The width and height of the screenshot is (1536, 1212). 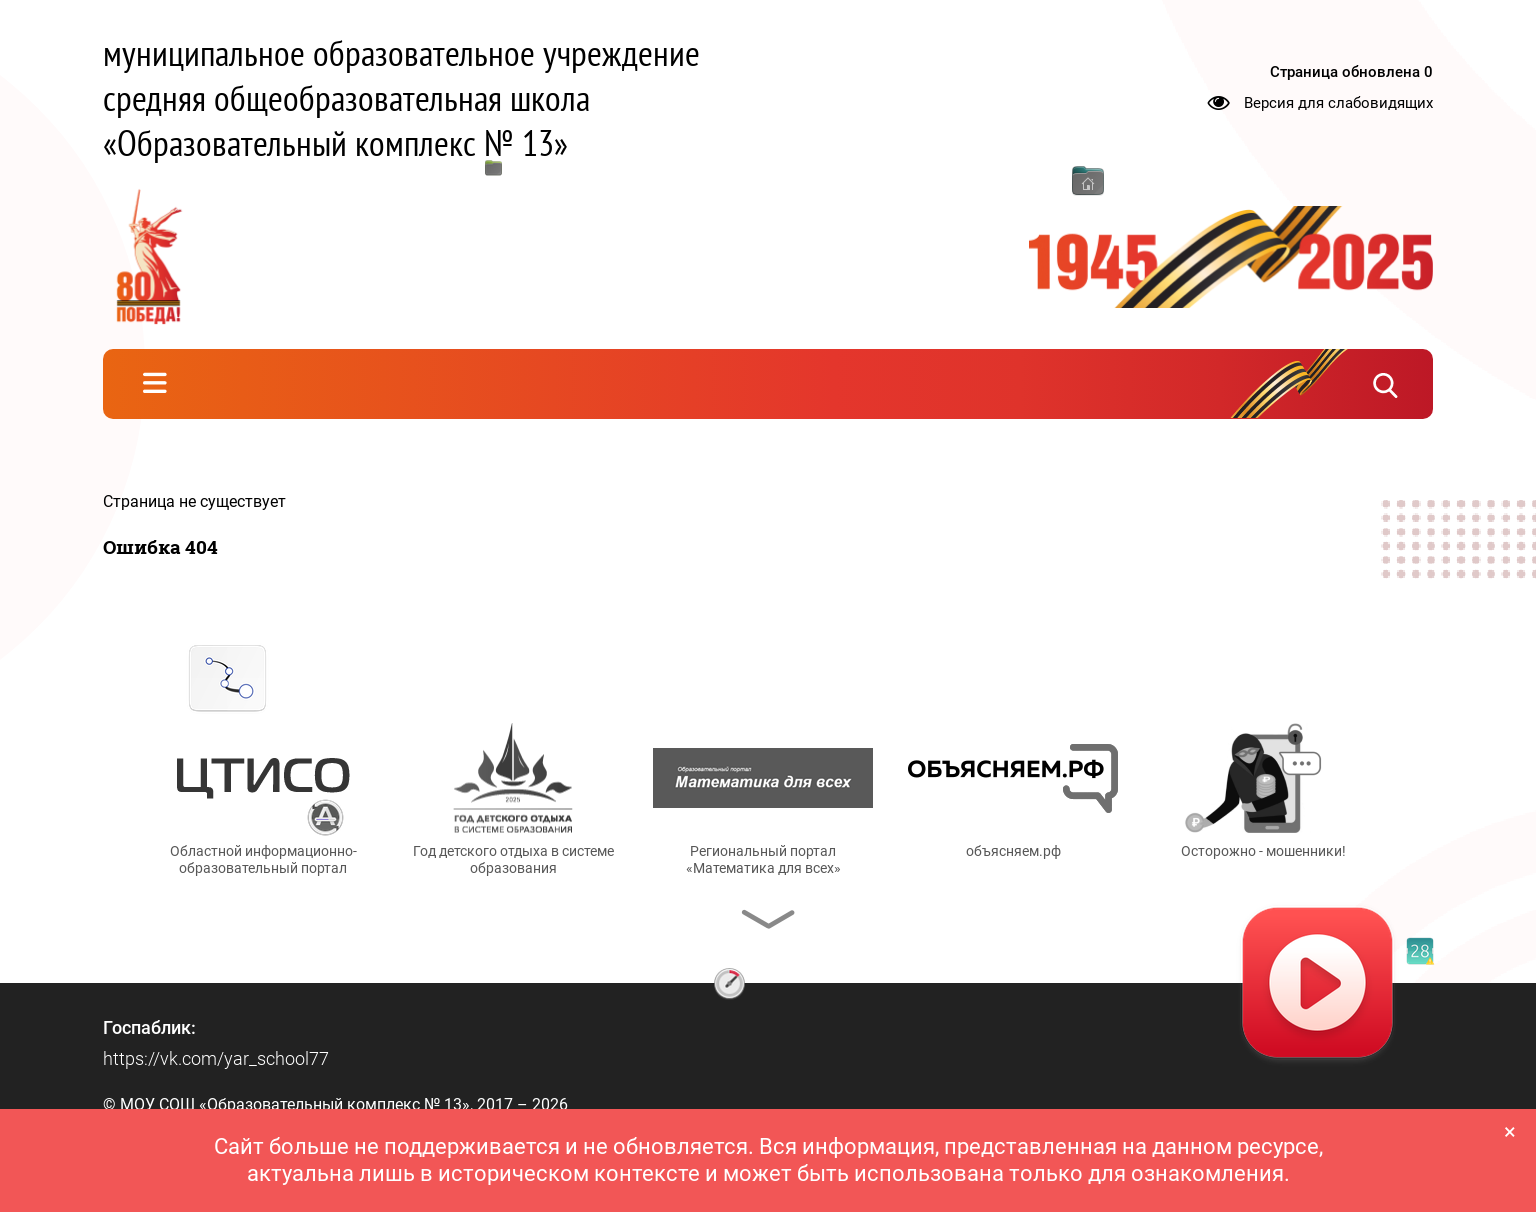 What do you see at coordinates (227, 675) in the screenshot?
I see `open a karbon vector graphics file` at bounding box center [227, 675].